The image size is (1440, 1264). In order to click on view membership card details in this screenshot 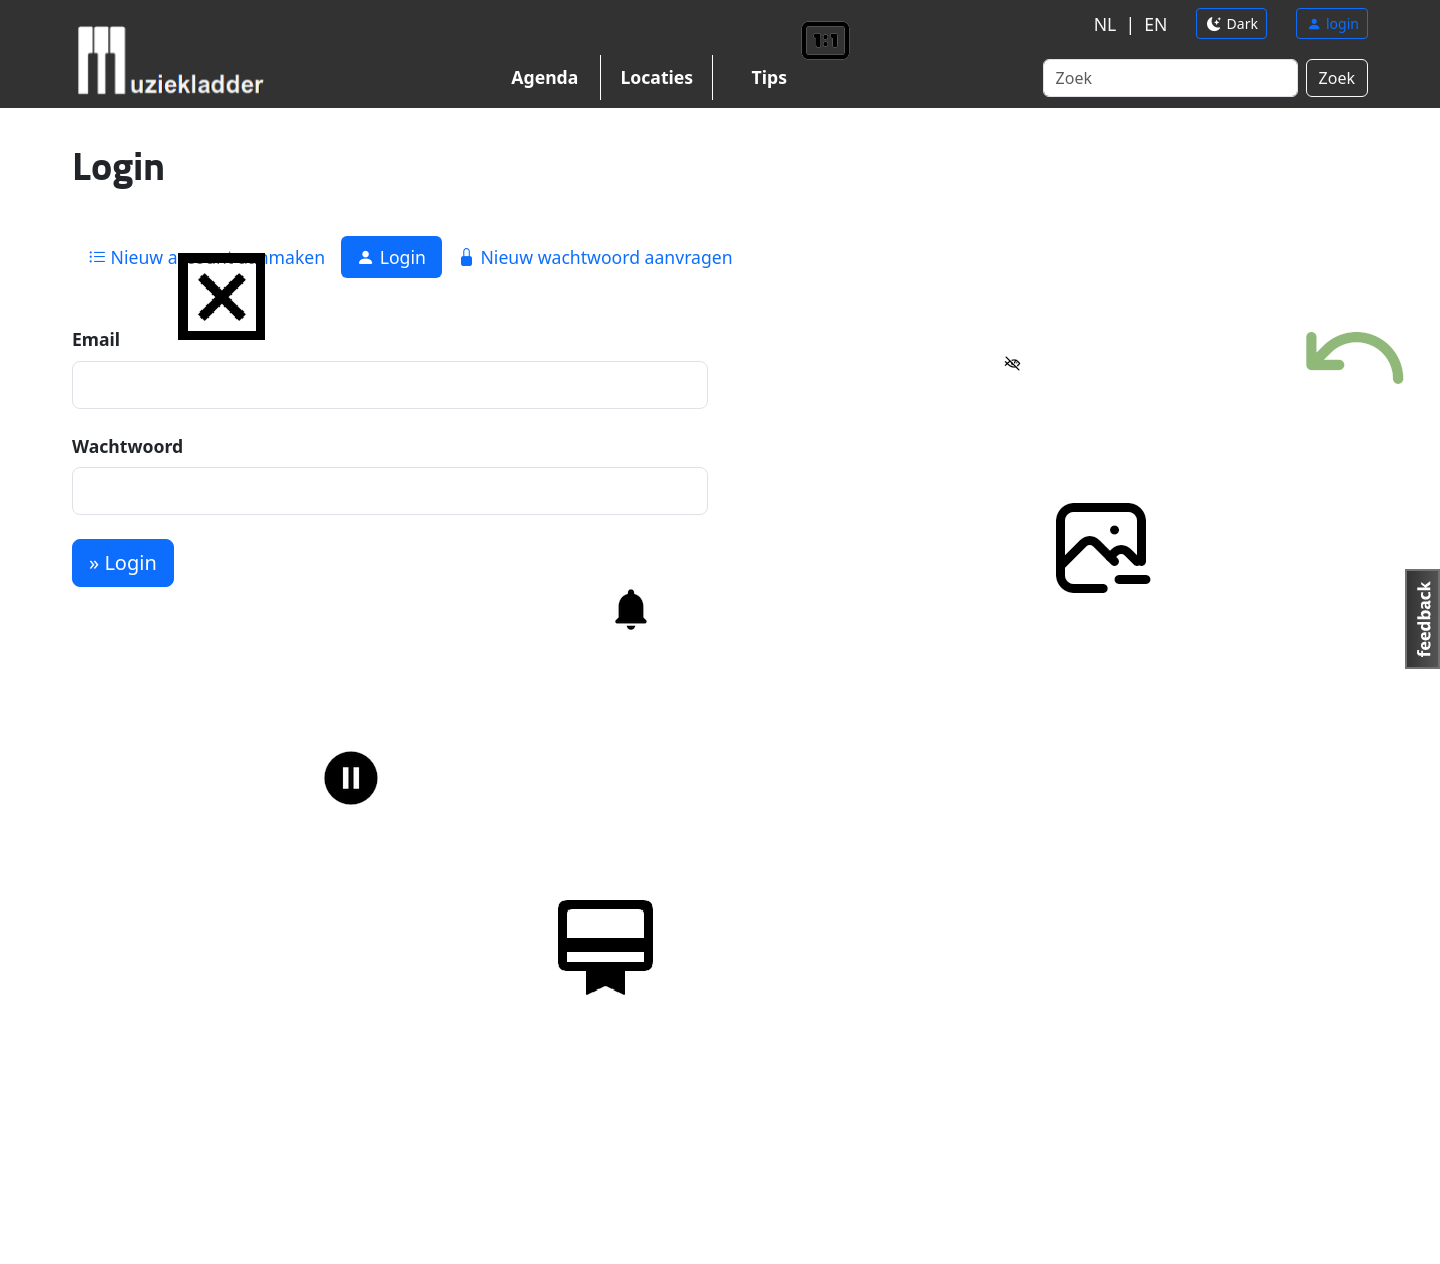, I will do `click(605, 947)`.